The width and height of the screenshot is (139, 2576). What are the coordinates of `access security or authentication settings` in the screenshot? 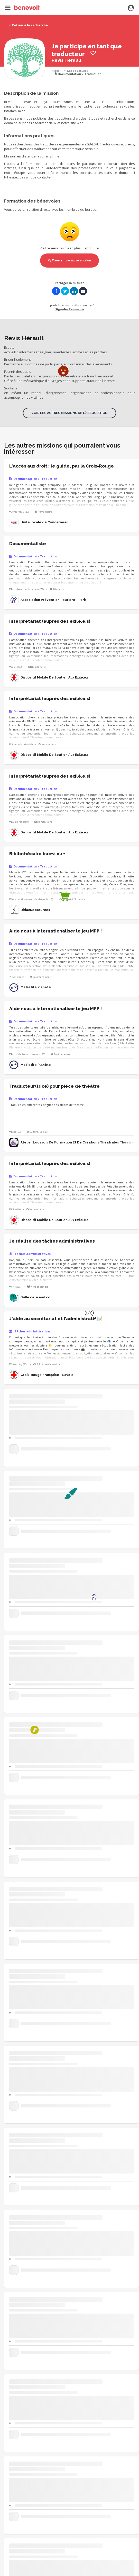 It's located at (34, 1730).